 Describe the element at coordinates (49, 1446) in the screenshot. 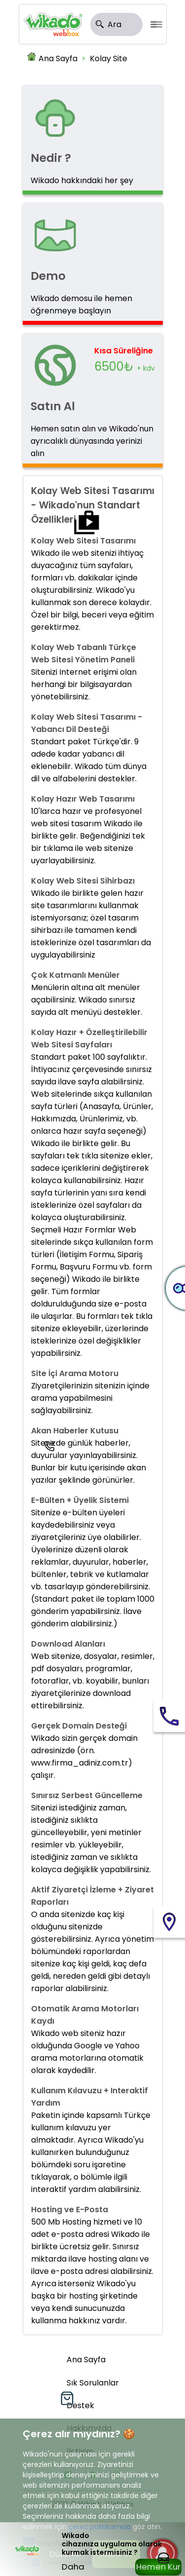

I see `forward a call to another number` at that location.